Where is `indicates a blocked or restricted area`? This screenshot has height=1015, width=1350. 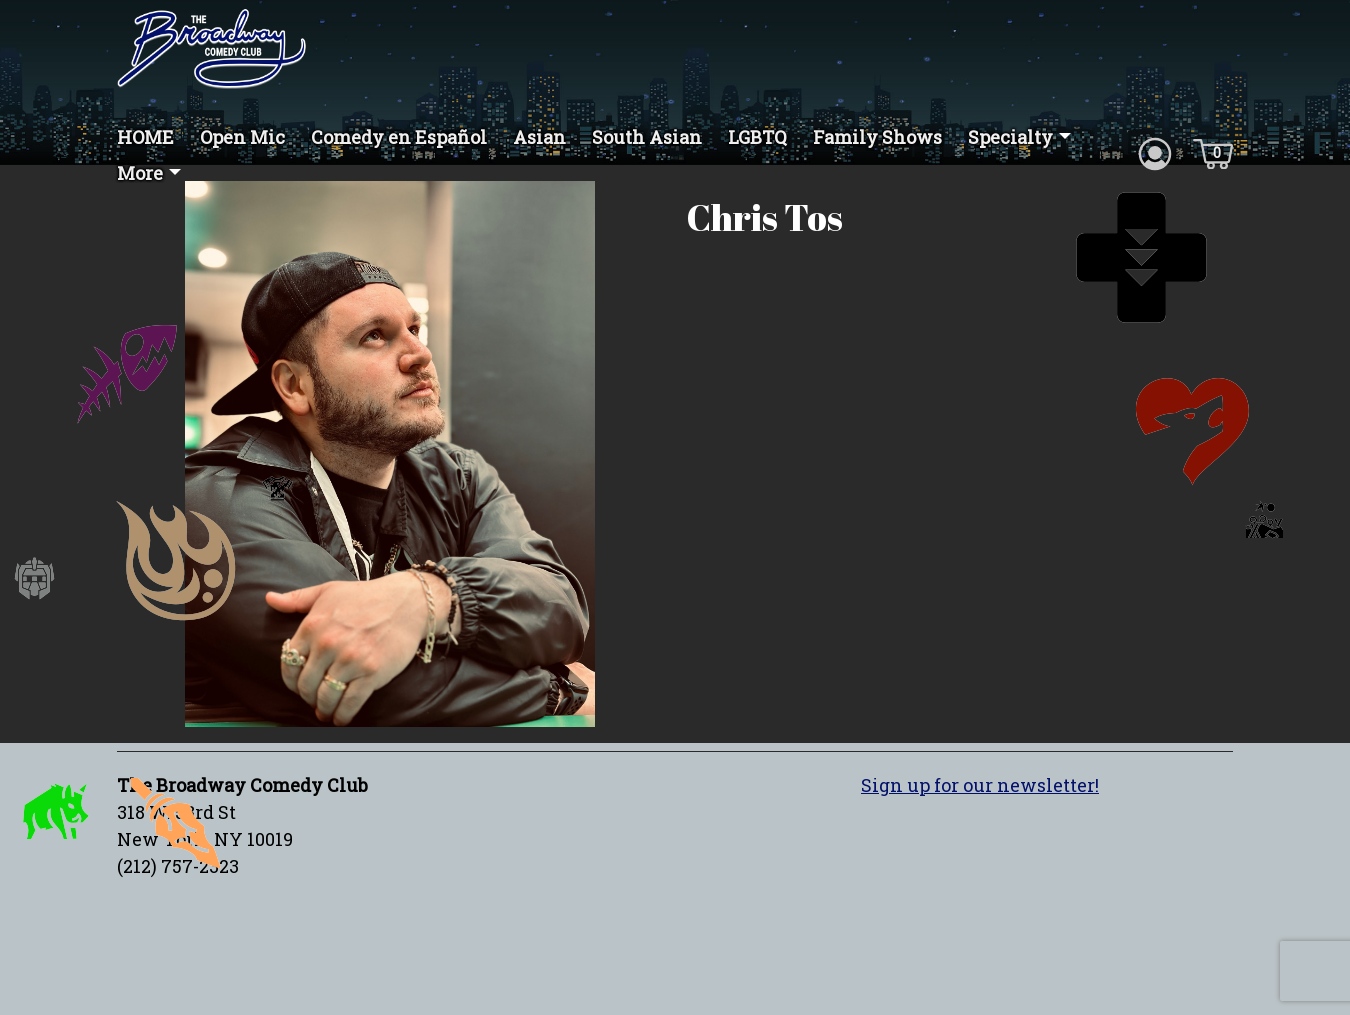 indicates a blocked or restricted area is located at coordinates (1264, 519).